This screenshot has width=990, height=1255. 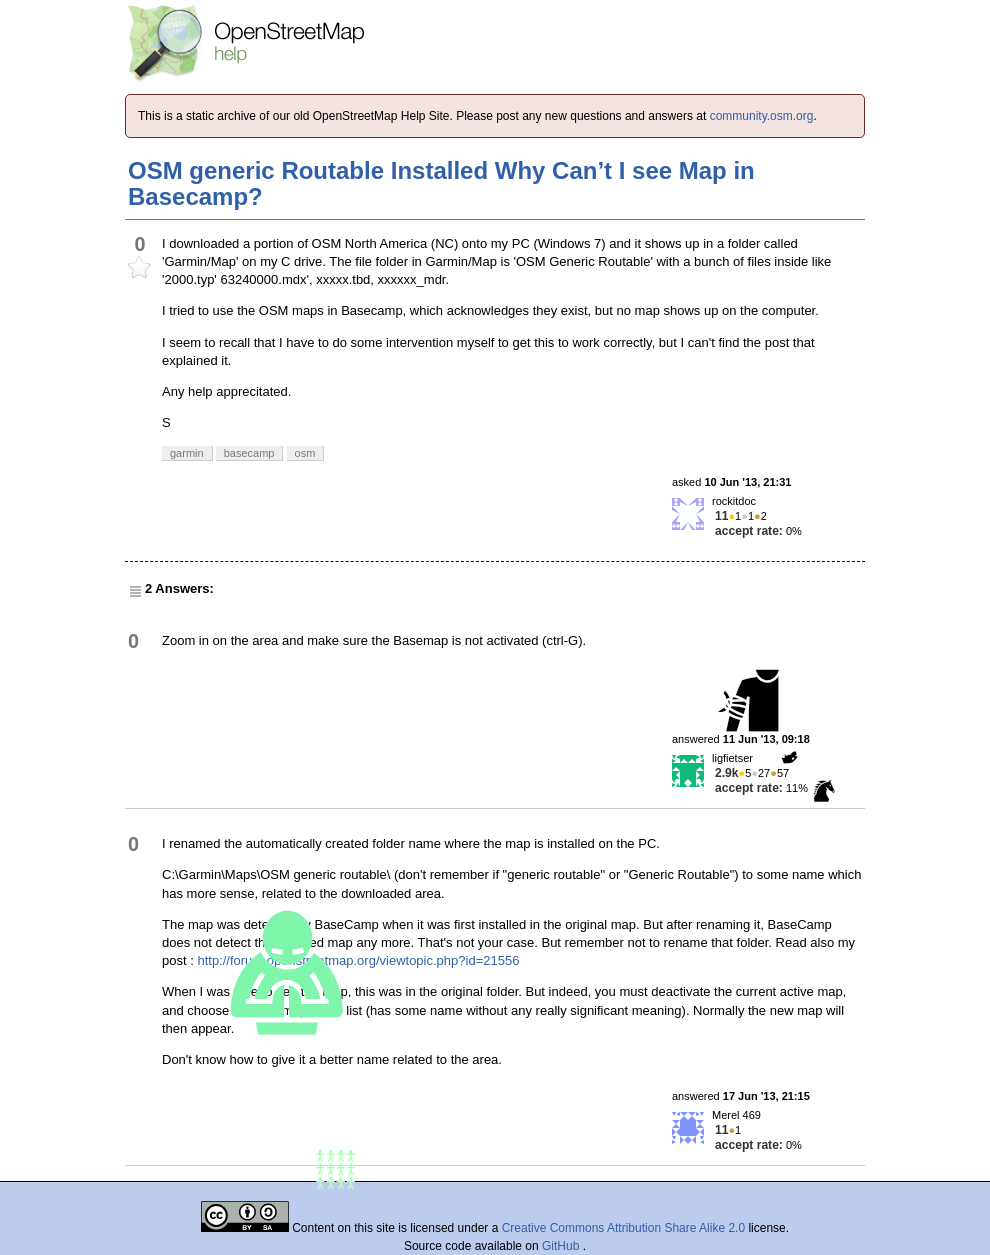 What do you see at coordinates (336, 1169) in the screenshot?
I see `indicates a group or team of players` at bounding box center [336, 1169].